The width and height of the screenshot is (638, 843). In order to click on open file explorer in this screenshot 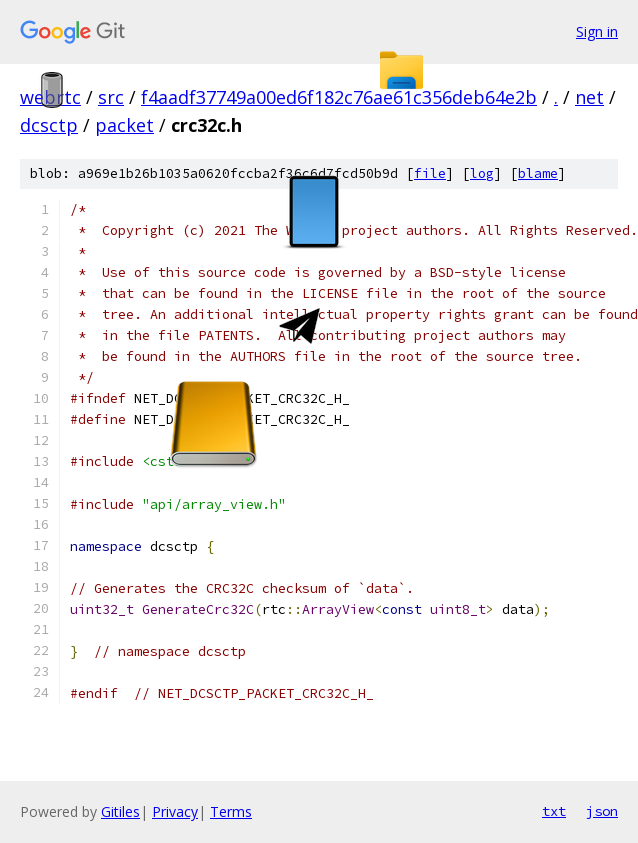, I will do `click(401, 69)`.